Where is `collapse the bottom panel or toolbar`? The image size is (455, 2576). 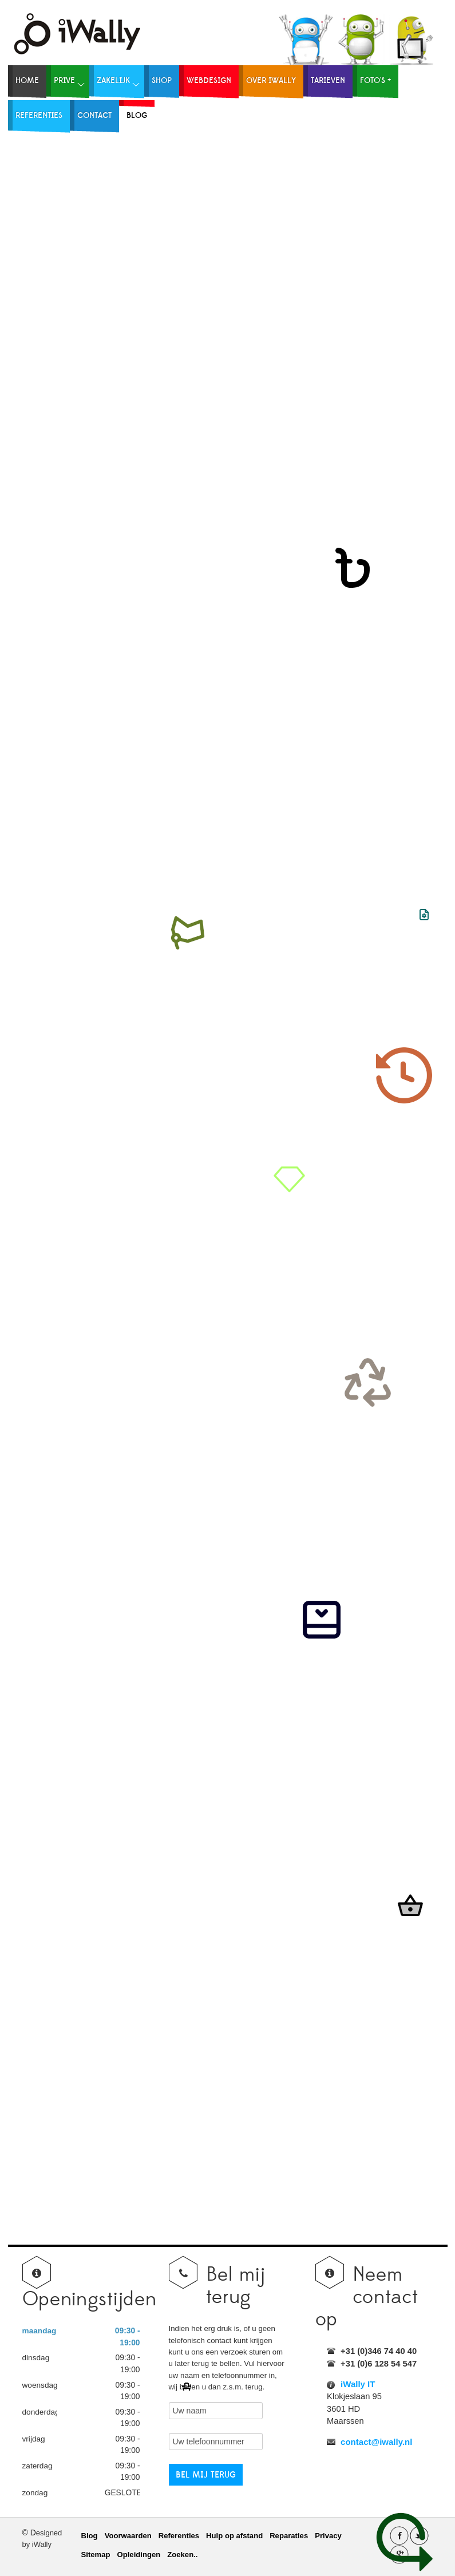
collapse the bottom panel or toolbar is located at coordinates (322, 1620).